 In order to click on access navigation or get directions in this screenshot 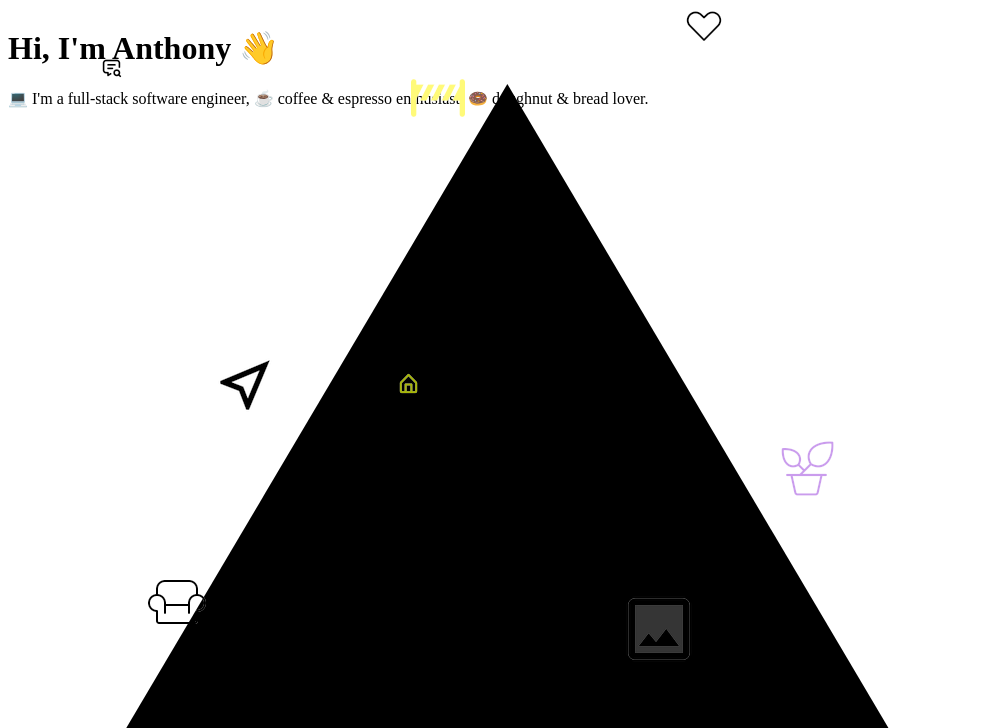, I will do `click(245, 385)`.